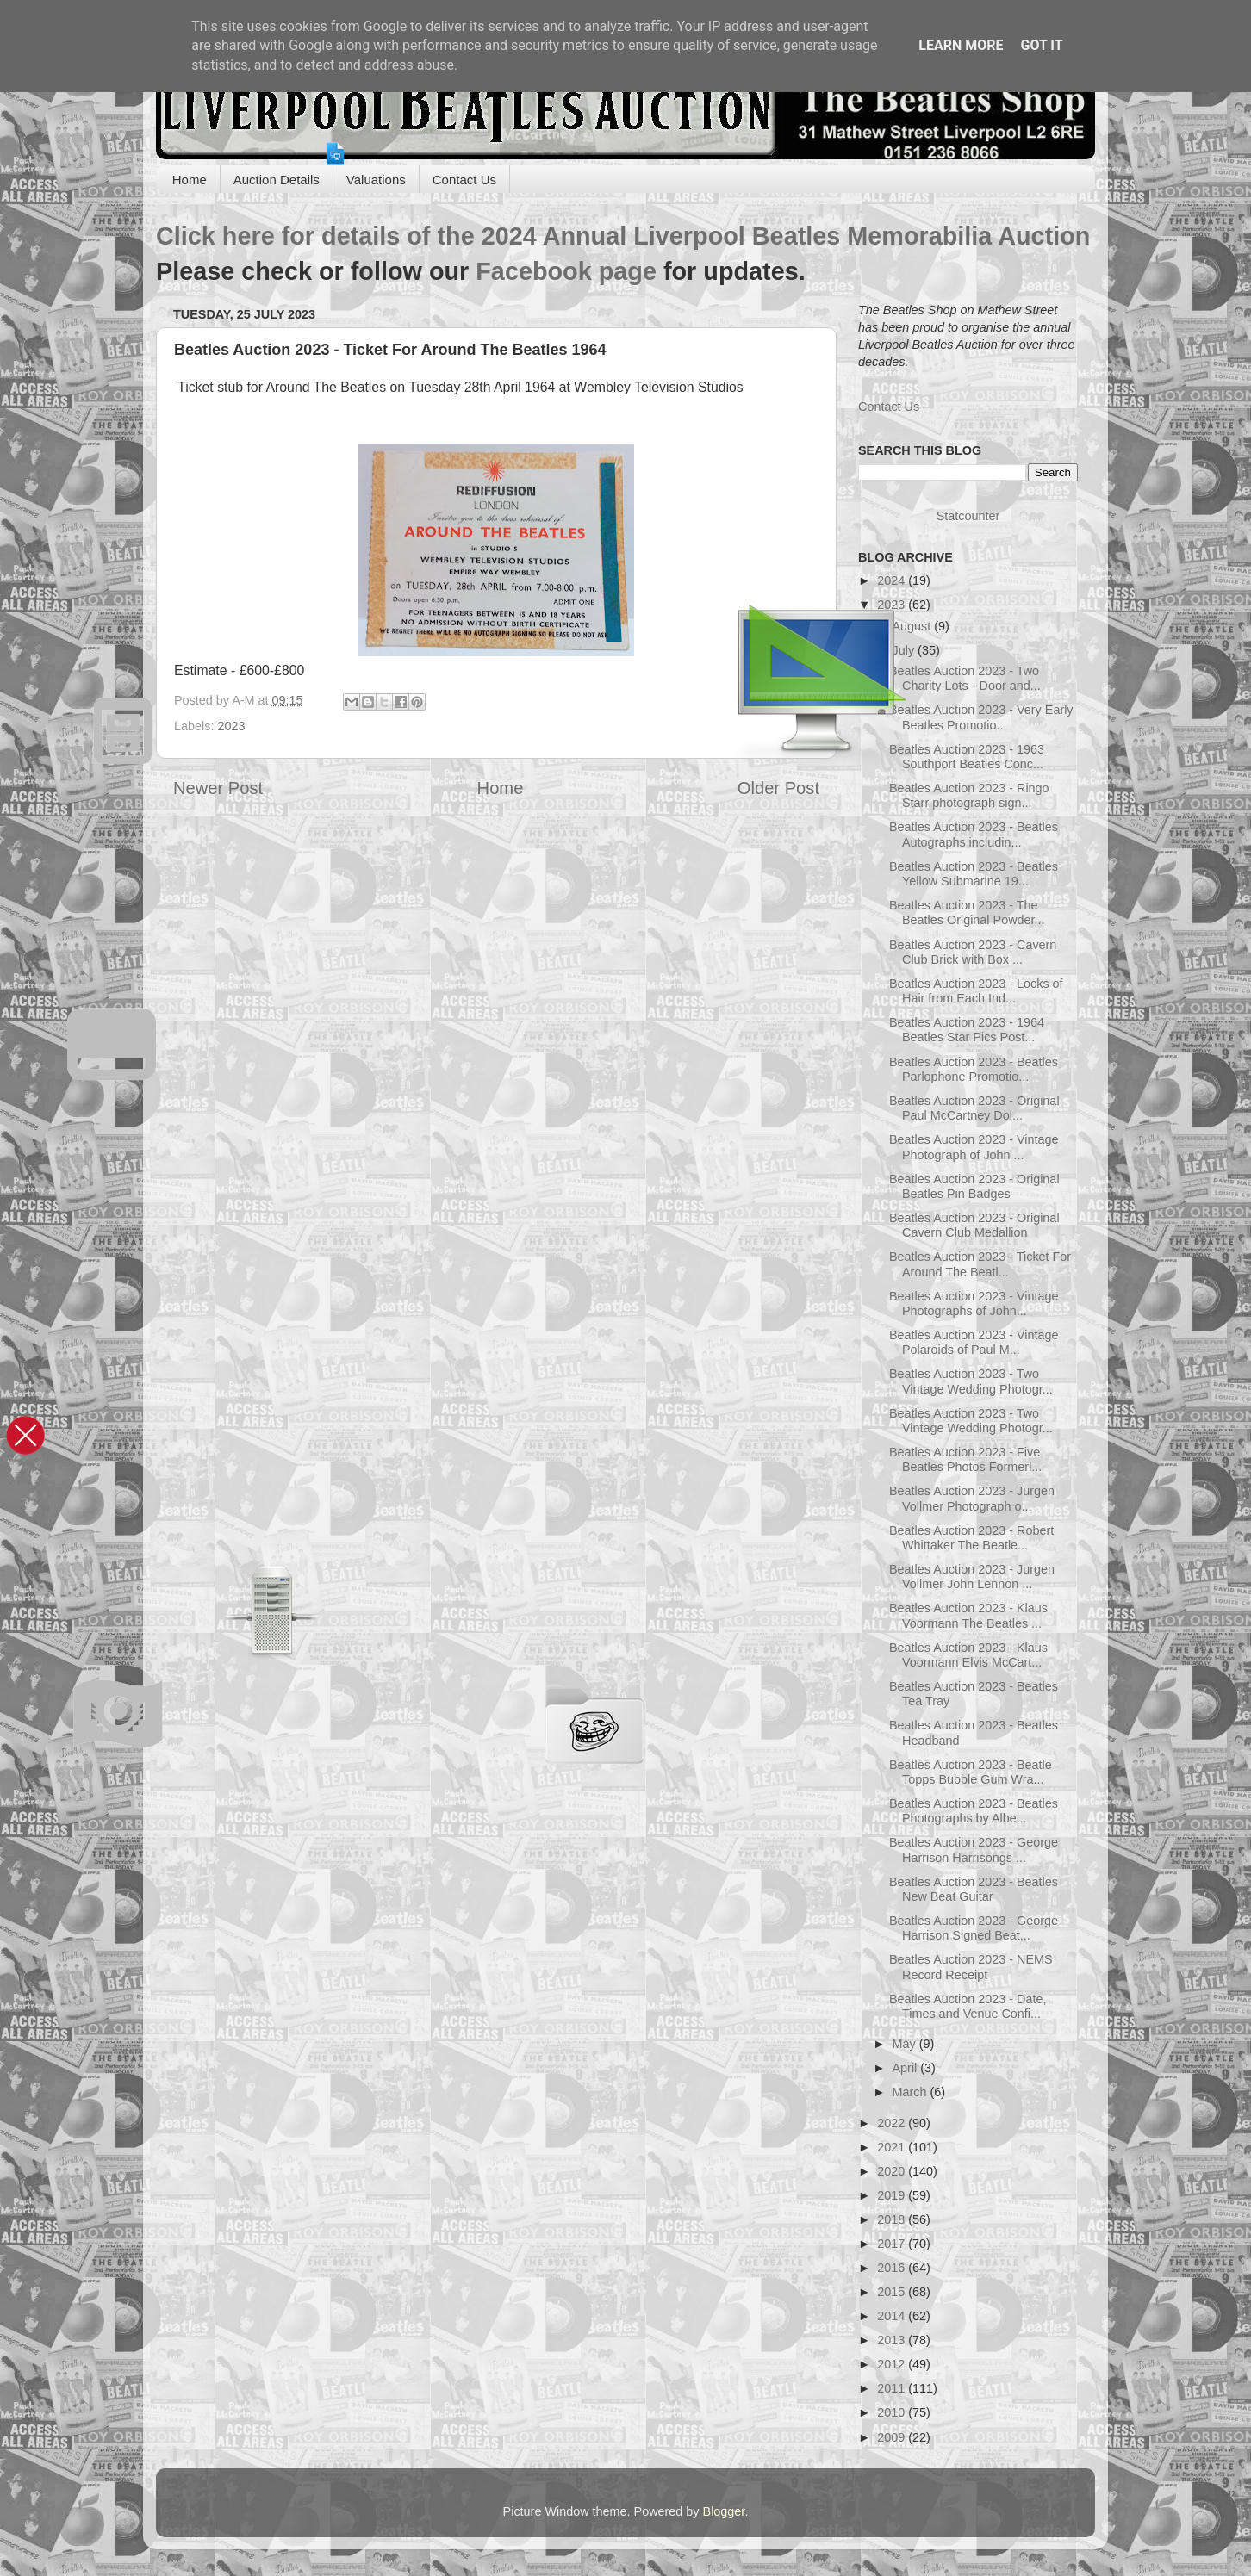  Describe the element at coordinates (594, 1728) in the screenshot. I see `open your meme collection folder` at that location.